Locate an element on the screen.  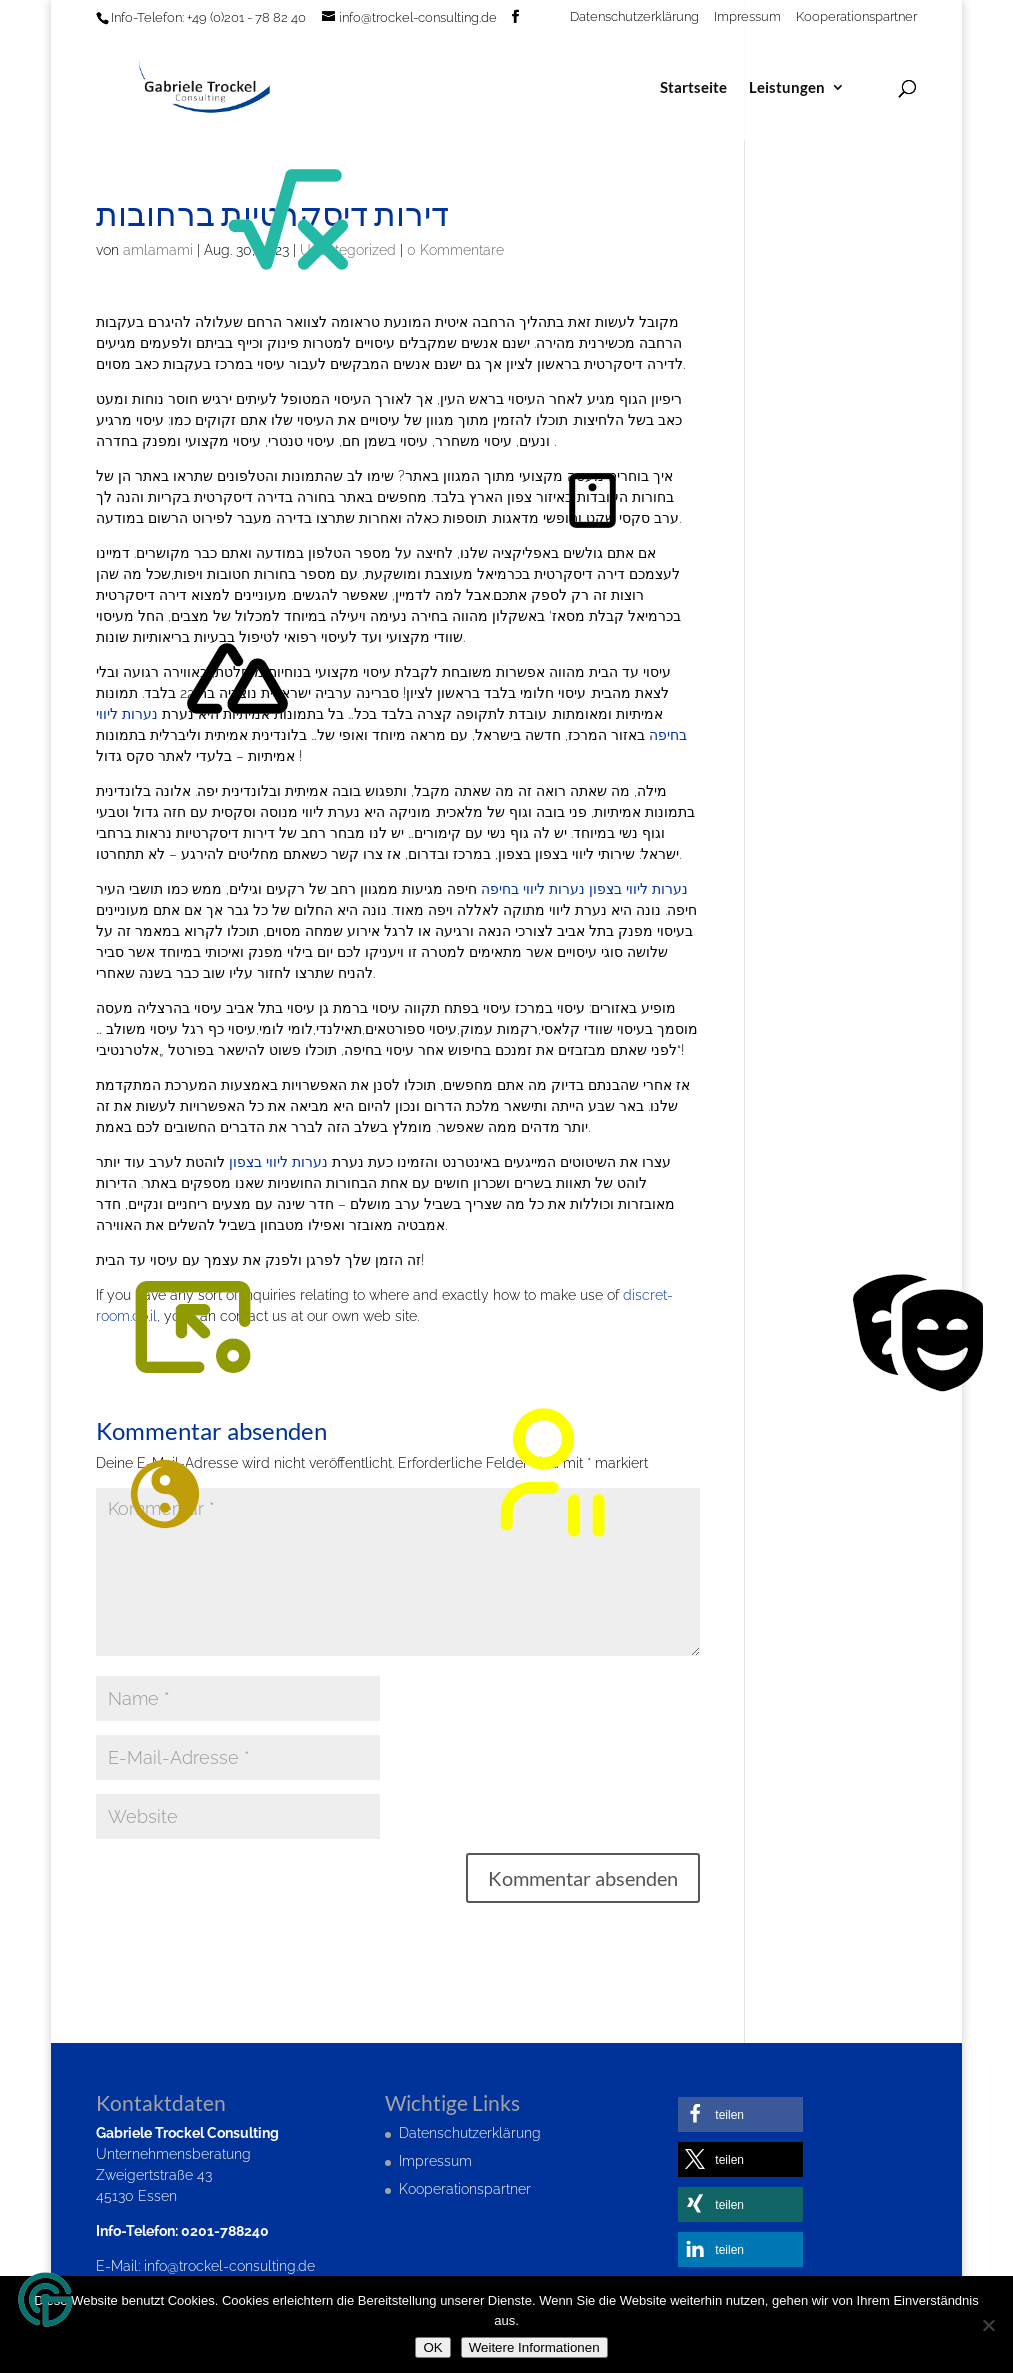
pin item to the end of a list is located at coordinates (193, 1327).